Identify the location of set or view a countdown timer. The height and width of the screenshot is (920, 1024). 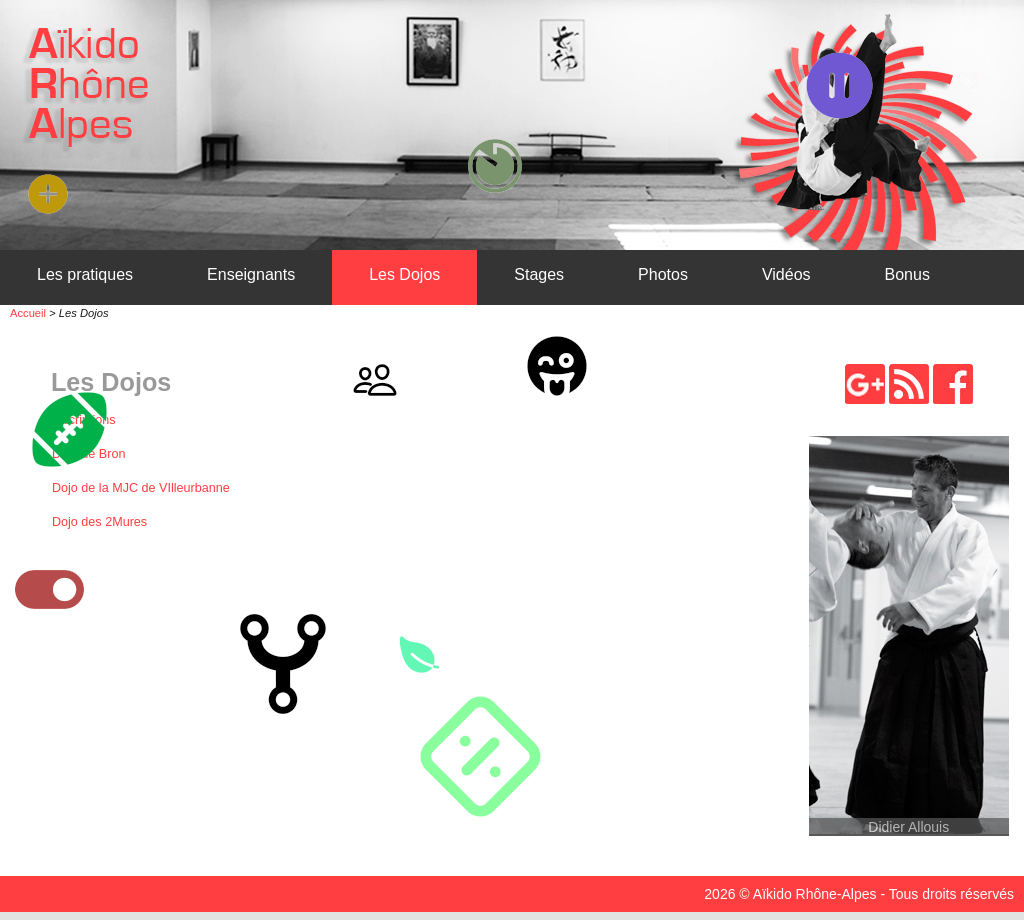
(495, 166).